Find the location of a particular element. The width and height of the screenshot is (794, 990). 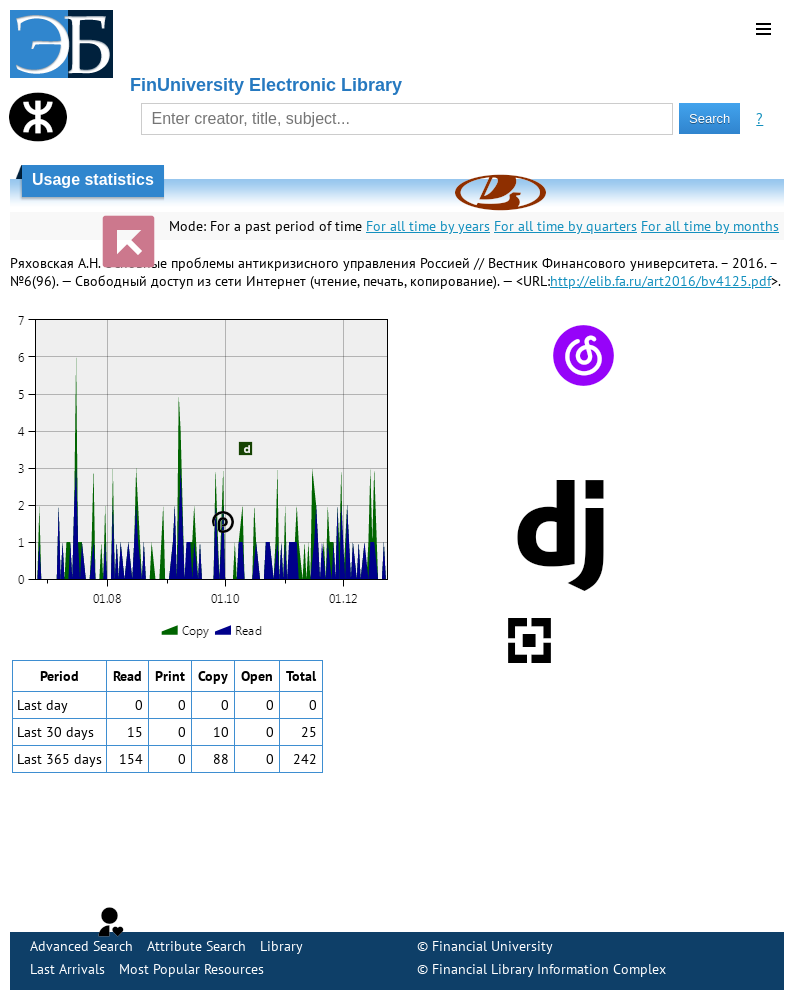

Lada automotive brand logo is located at coordinates (500, 192).